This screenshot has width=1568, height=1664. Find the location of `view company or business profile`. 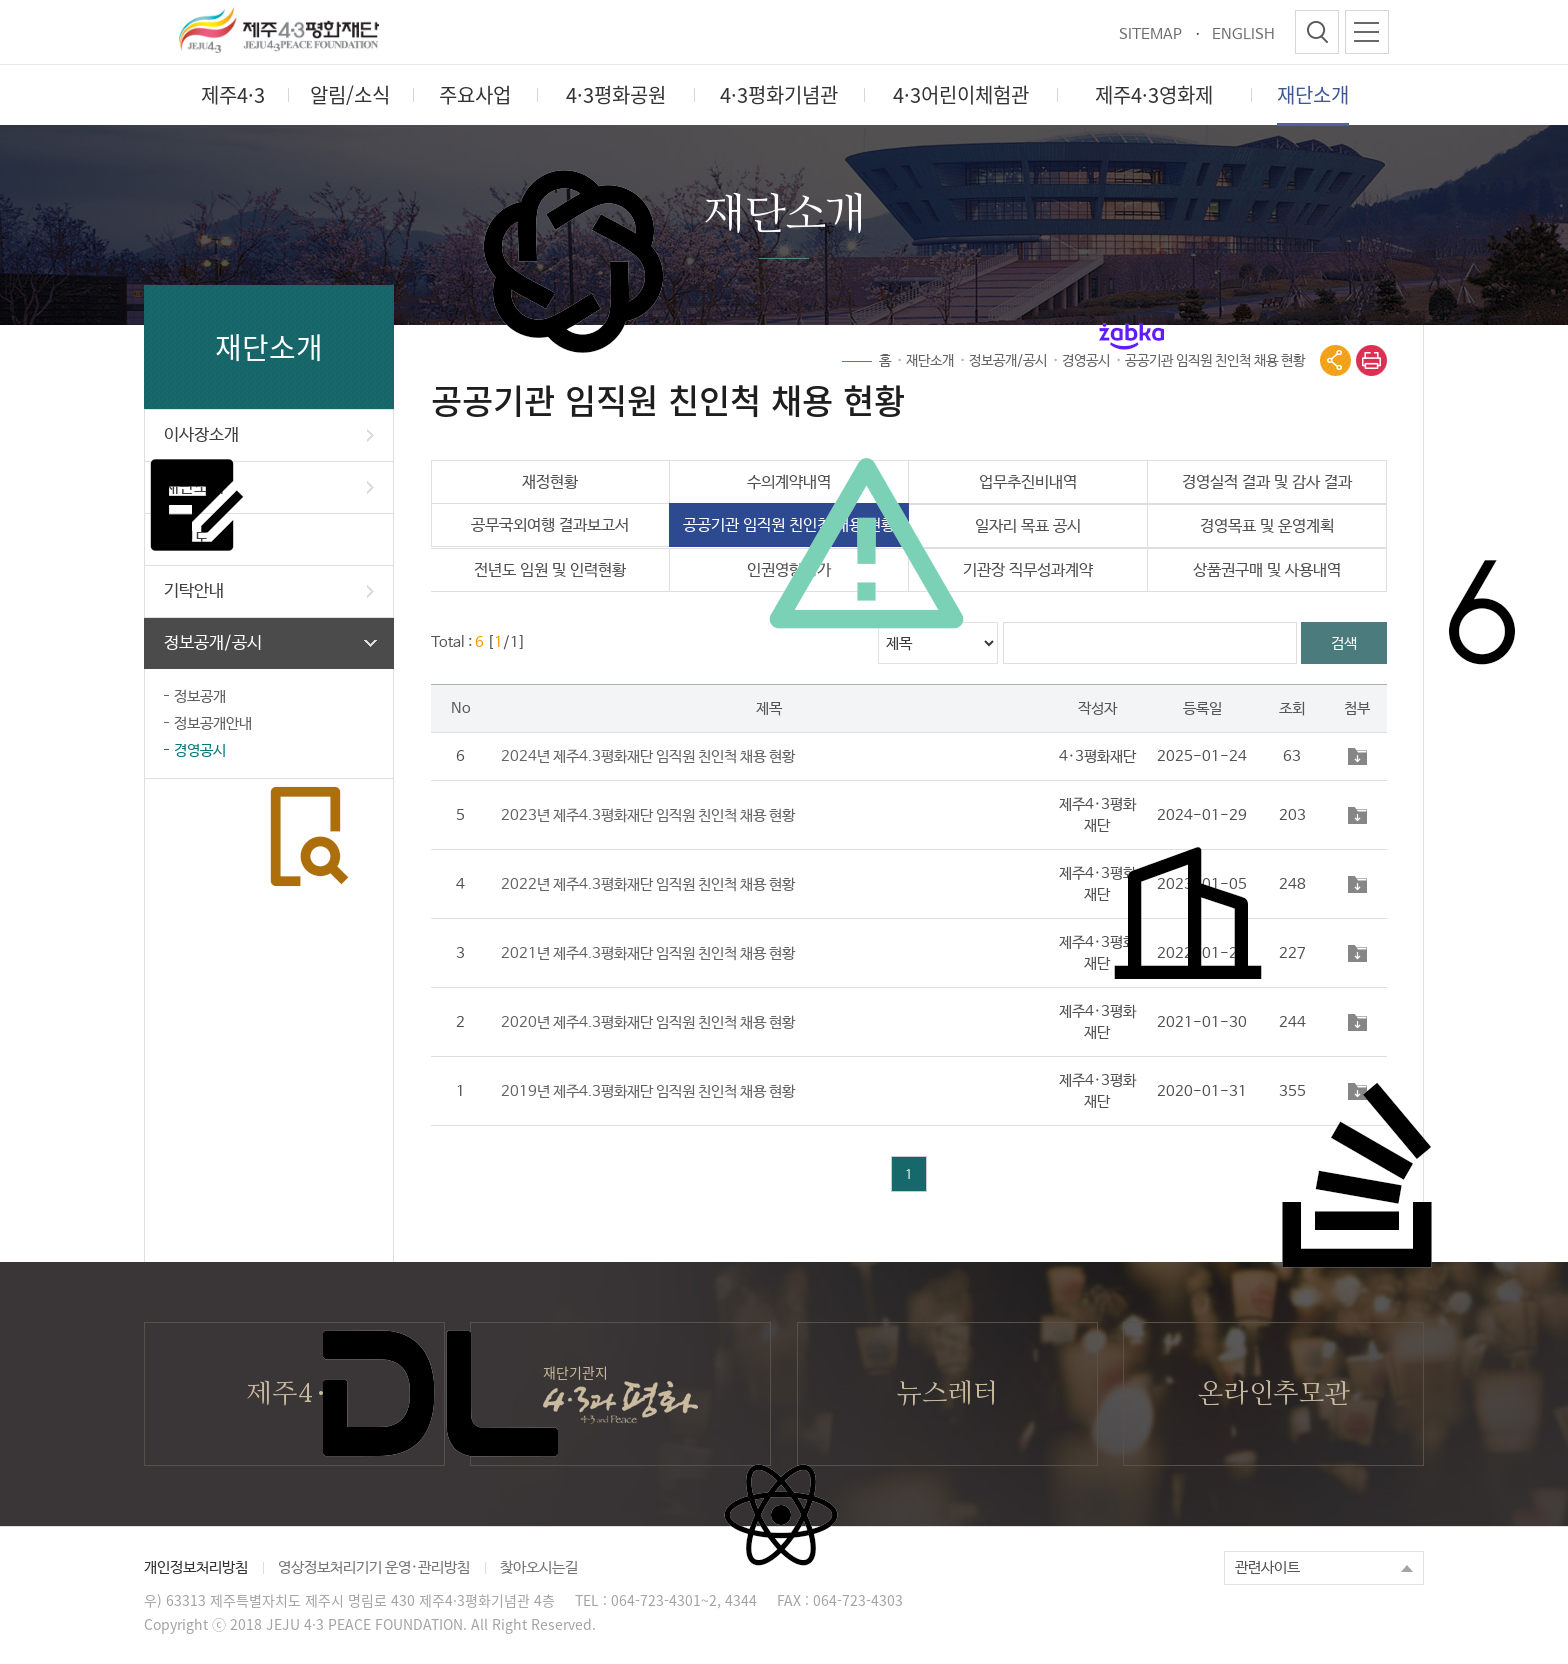

view company or business profile is located at coordinates (1188, 919).